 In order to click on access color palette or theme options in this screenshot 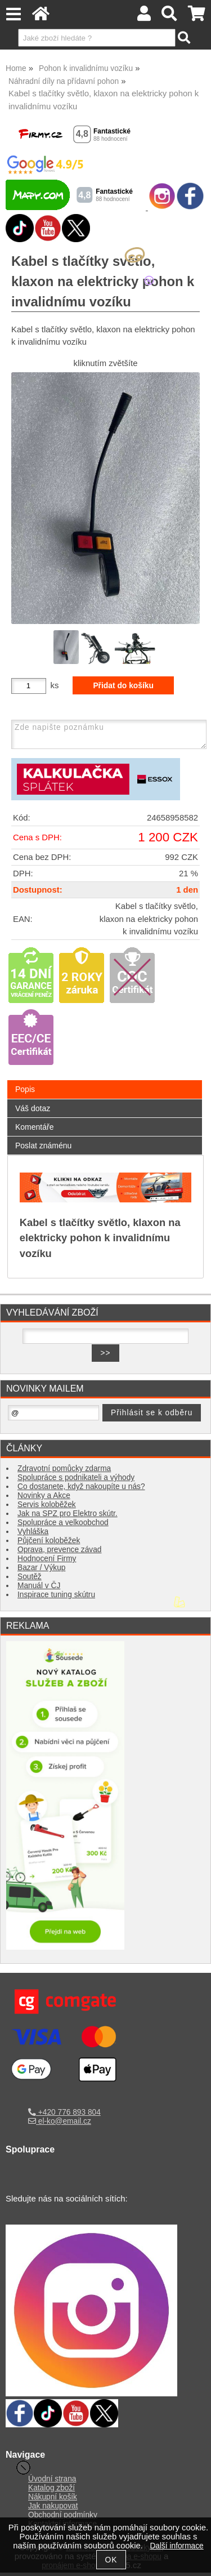, I will do `click(179, 1602)`.